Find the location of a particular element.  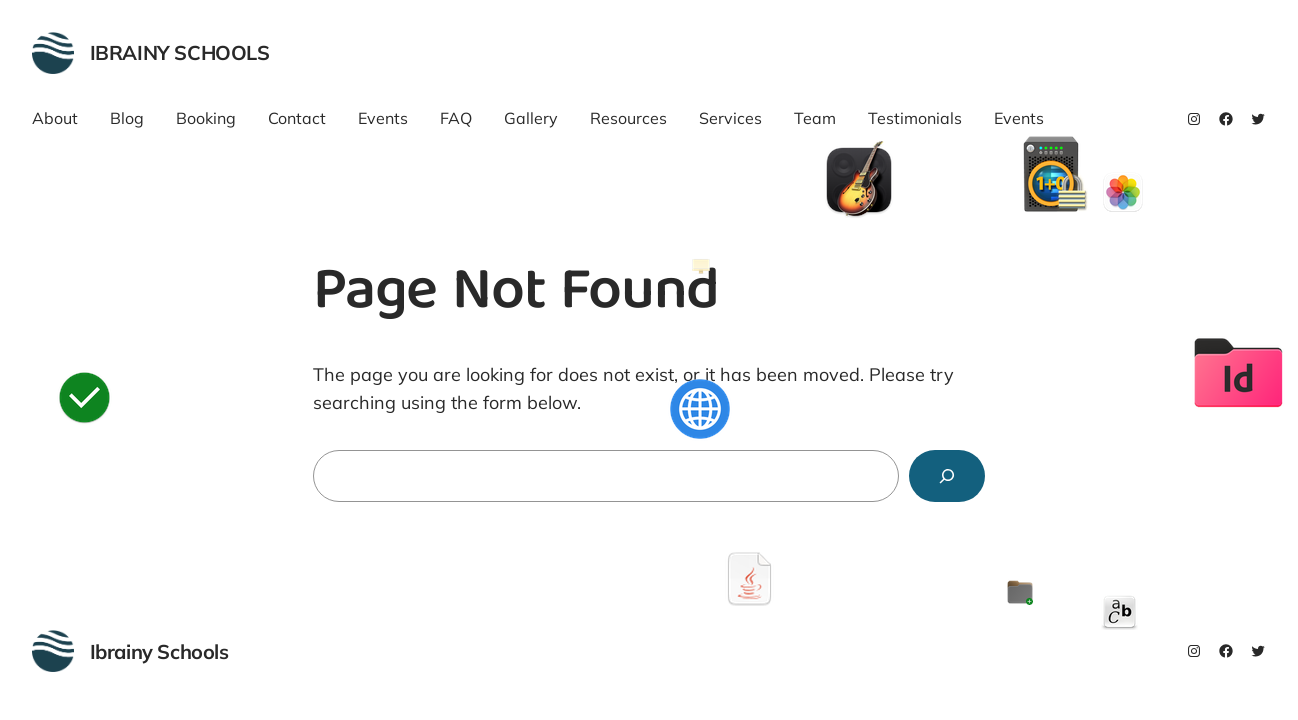

adjust font settings for your desktop is located at coordinates (1119, 611).